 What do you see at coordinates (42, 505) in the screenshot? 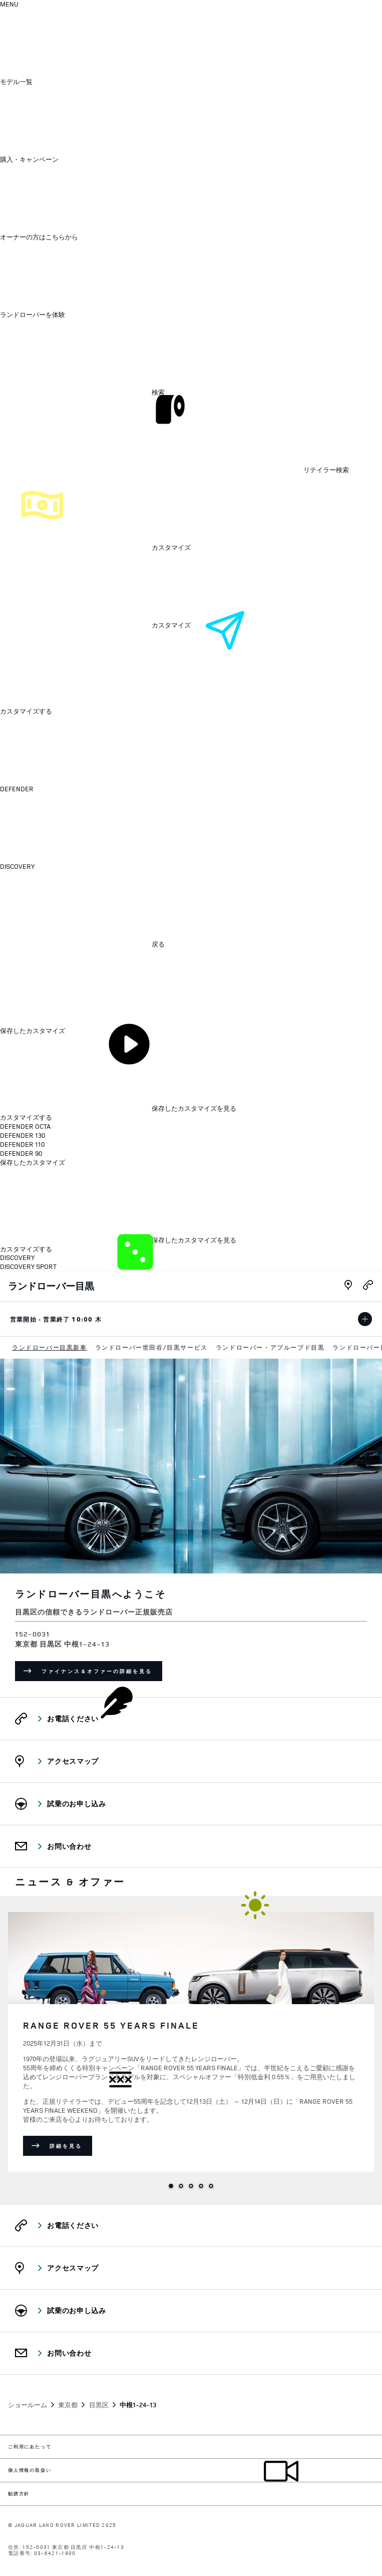
I see `view currency or payment options` at bounding box center [42, 505].